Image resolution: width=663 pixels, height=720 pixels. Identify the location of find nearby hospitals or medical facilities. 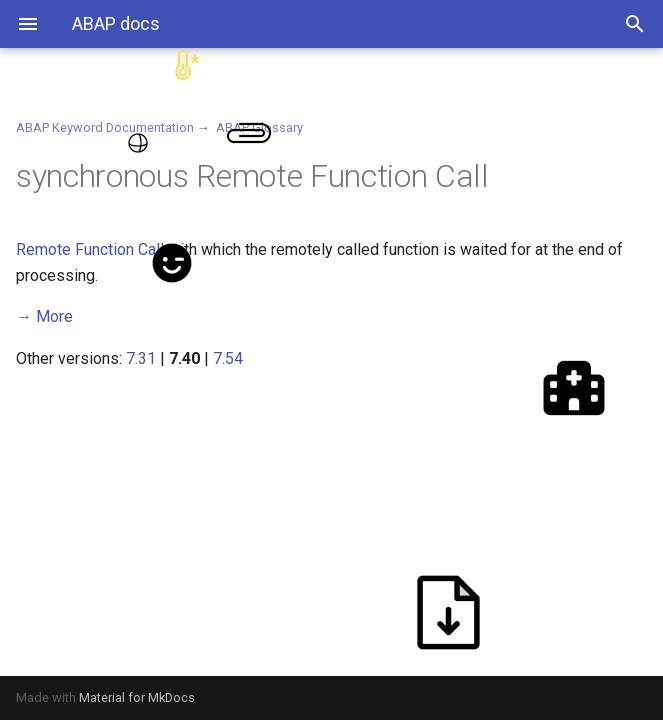
(574, 388).